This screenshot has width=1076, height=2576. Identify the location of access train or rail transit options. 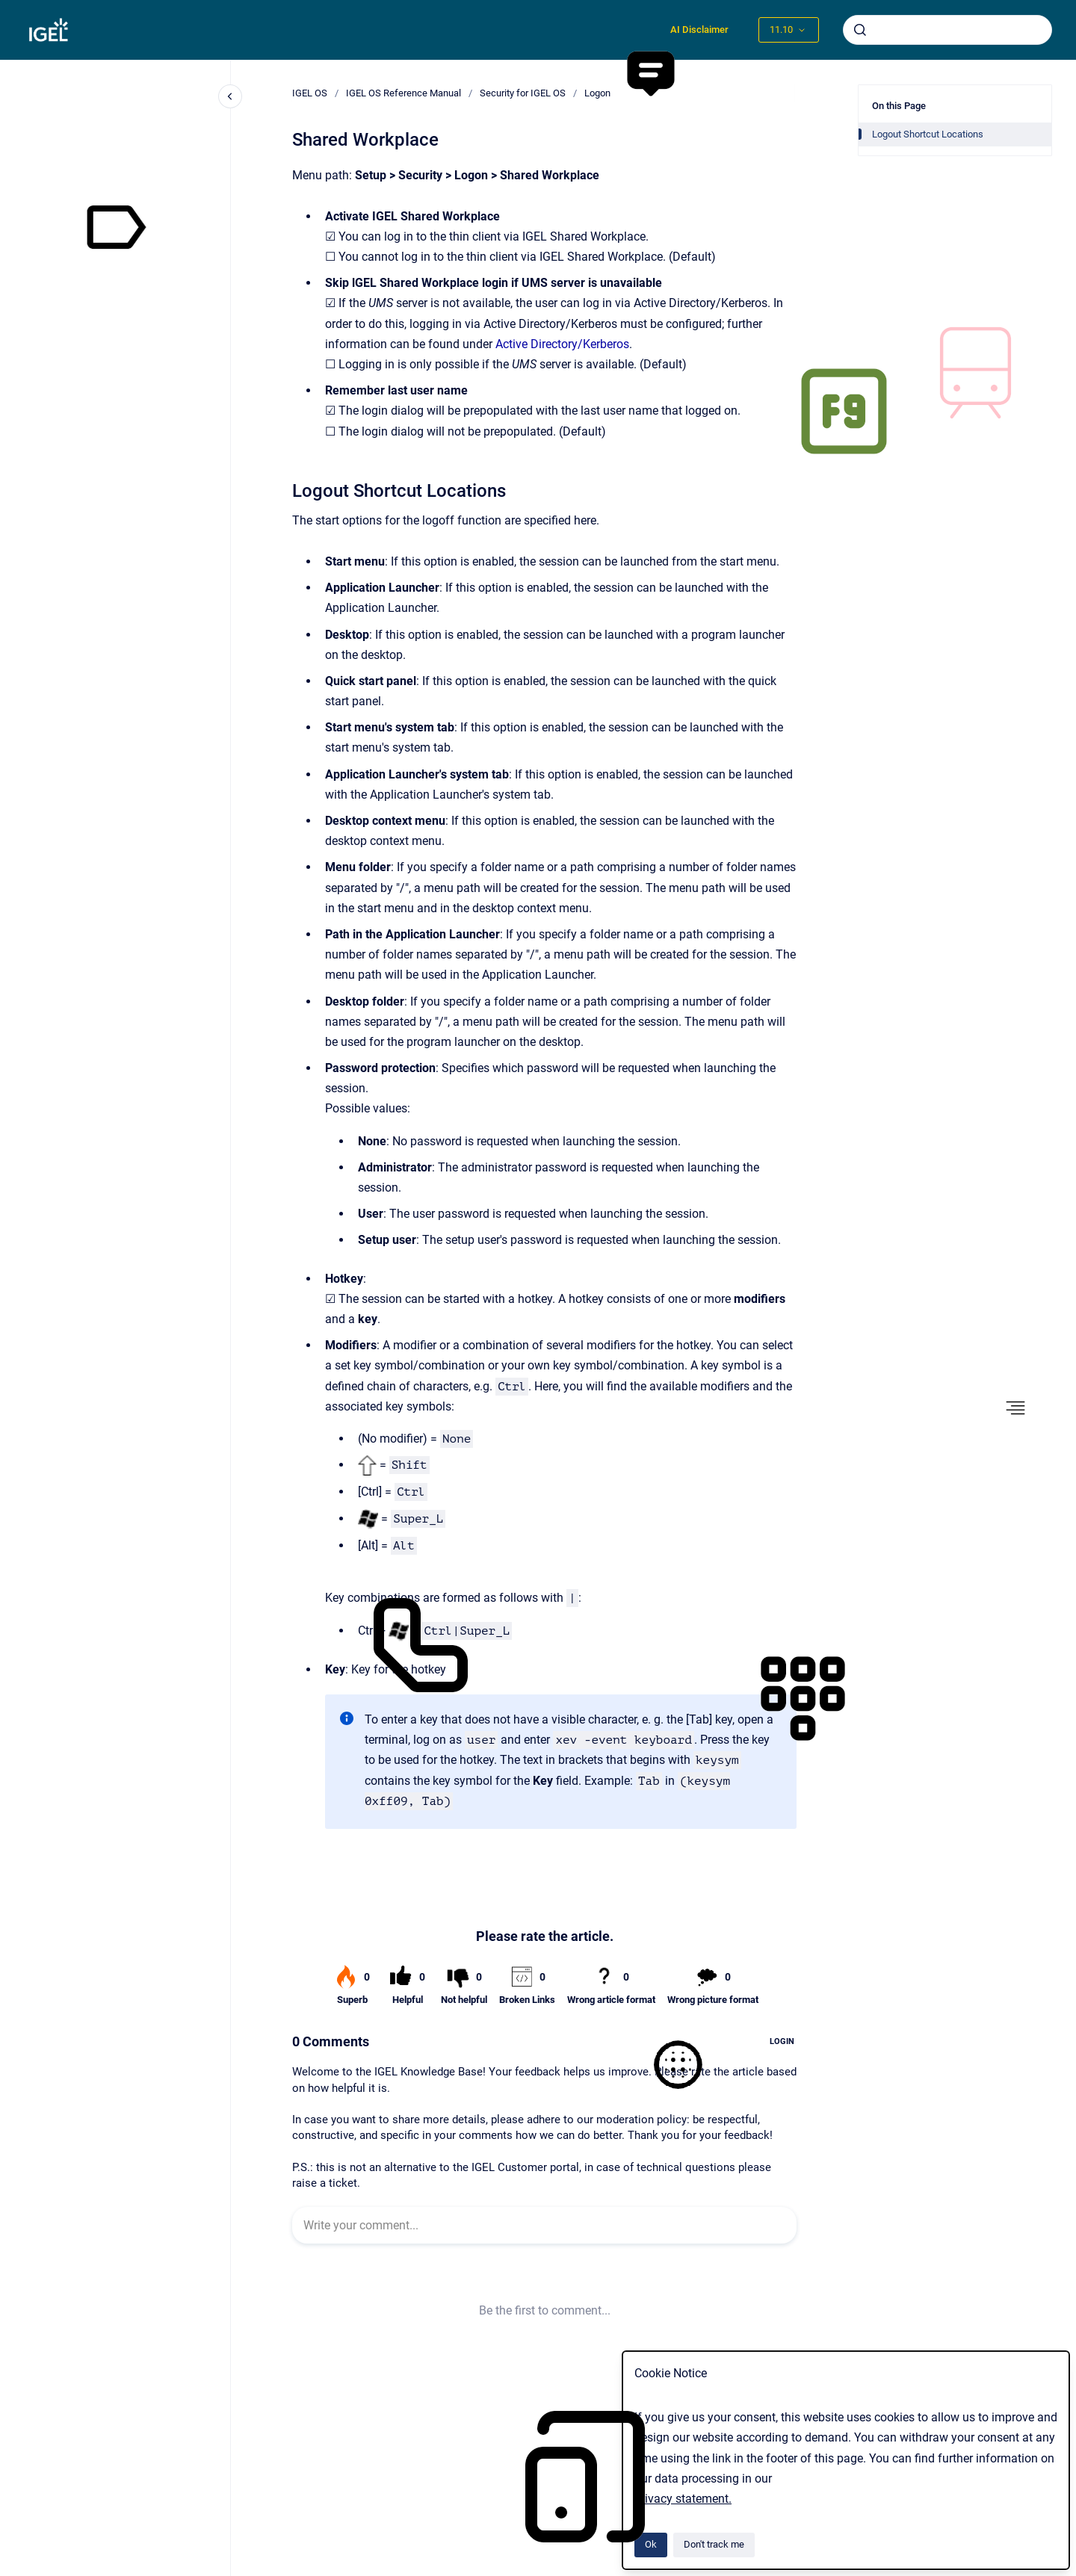
(975, 369).